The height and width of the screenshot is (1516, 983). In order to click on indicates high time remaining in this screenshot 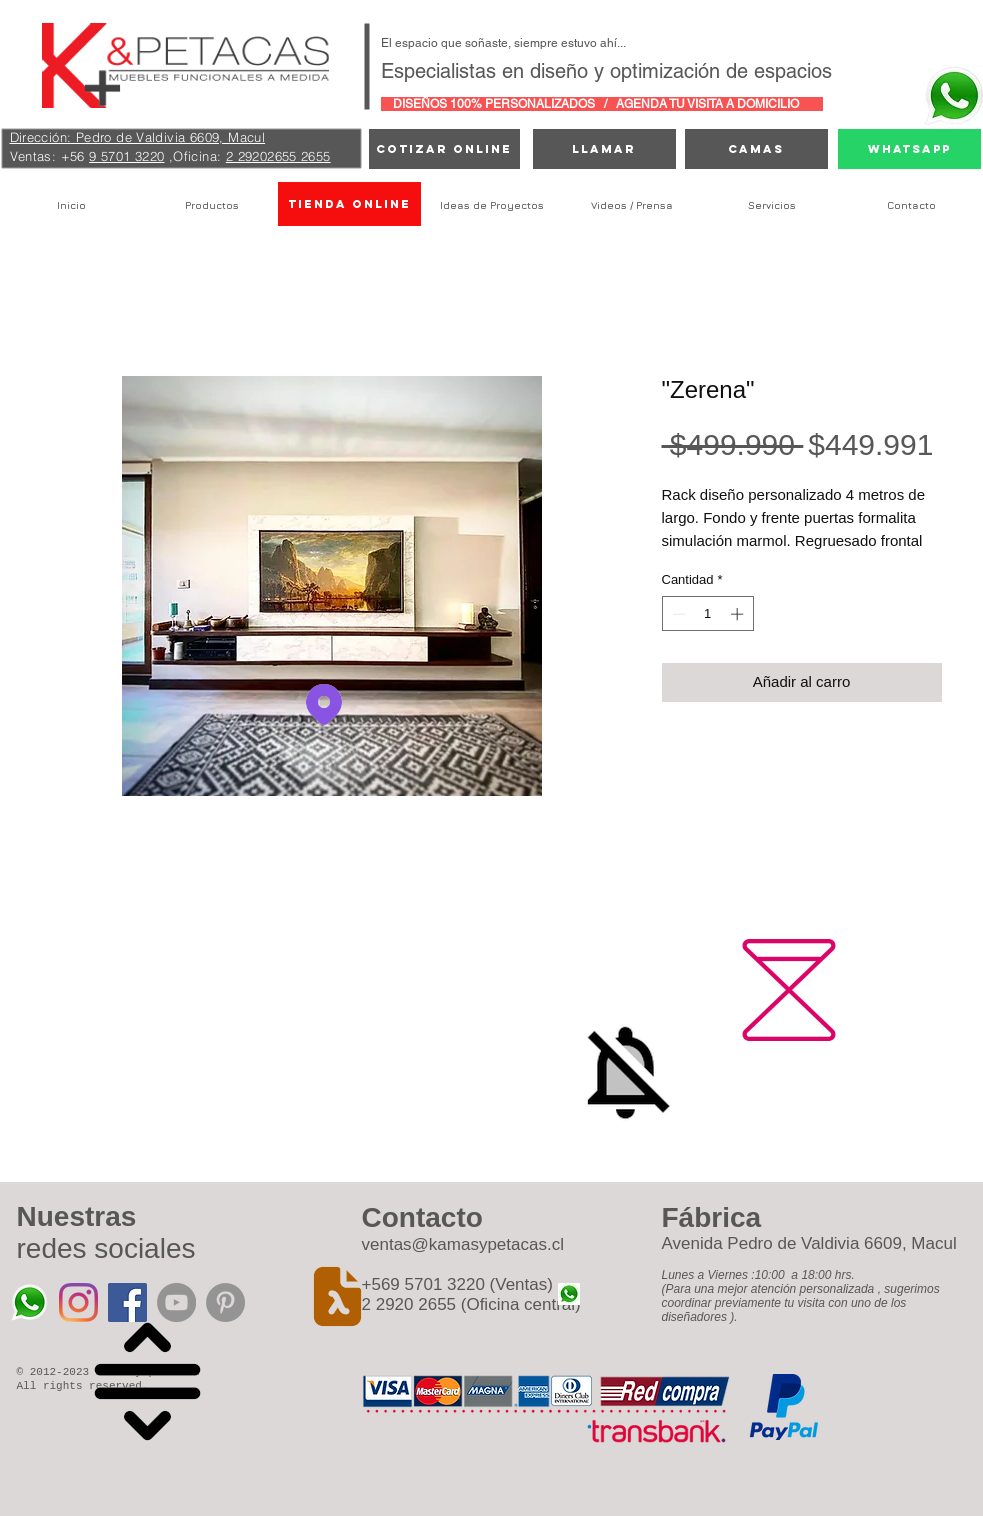, I will do `click(789, 990)`.